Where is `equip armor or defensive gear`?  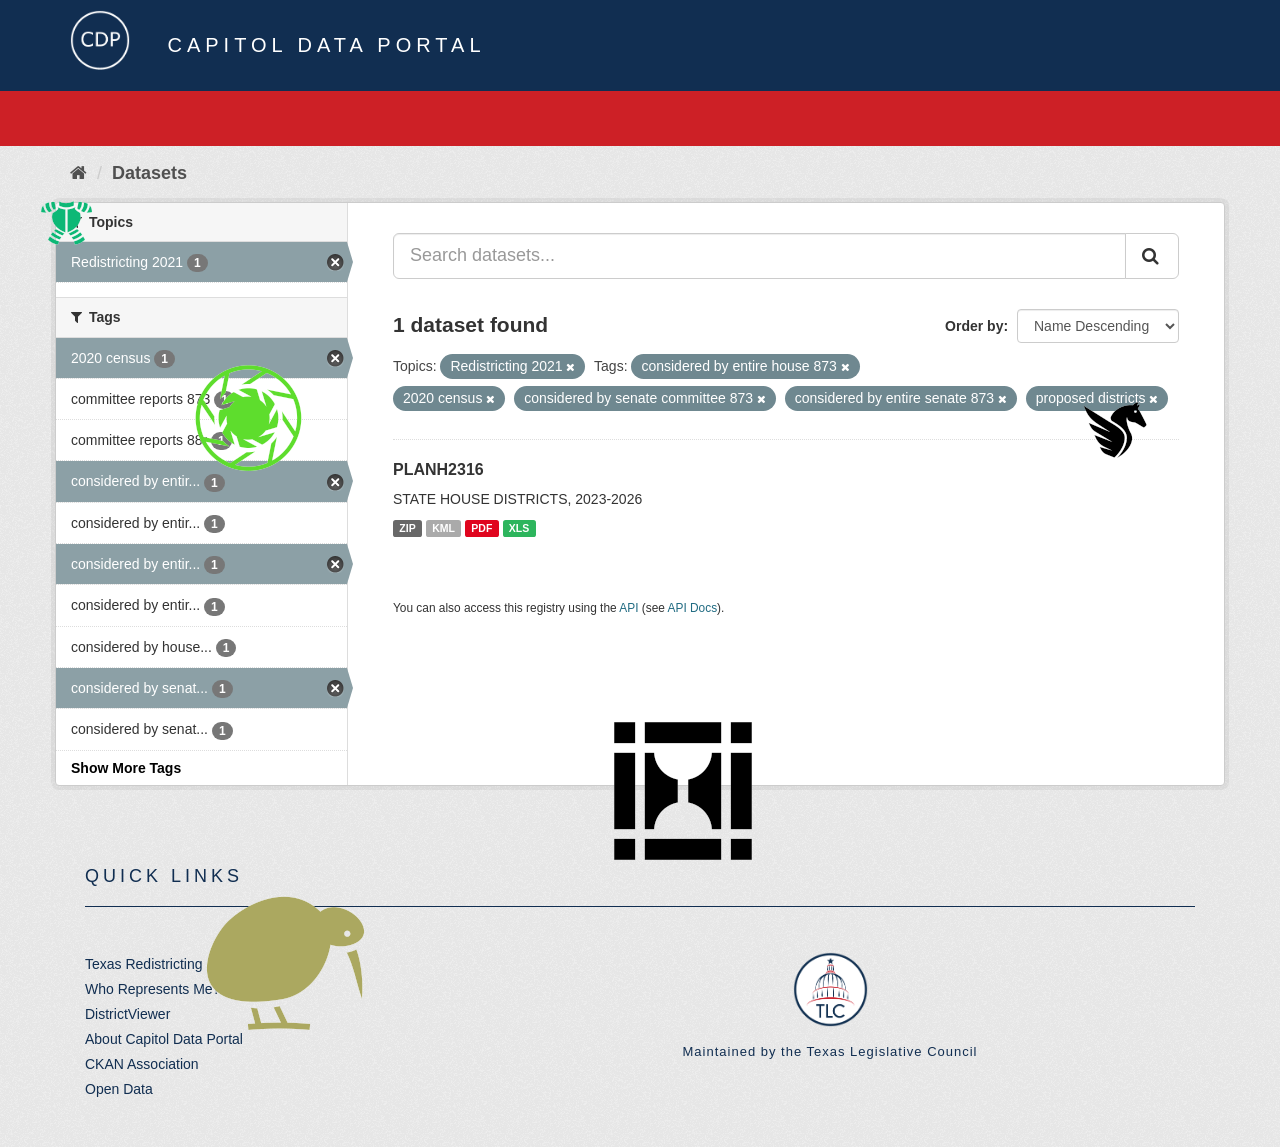
equip armor or defensive gear is located at coordinates (66, 221).